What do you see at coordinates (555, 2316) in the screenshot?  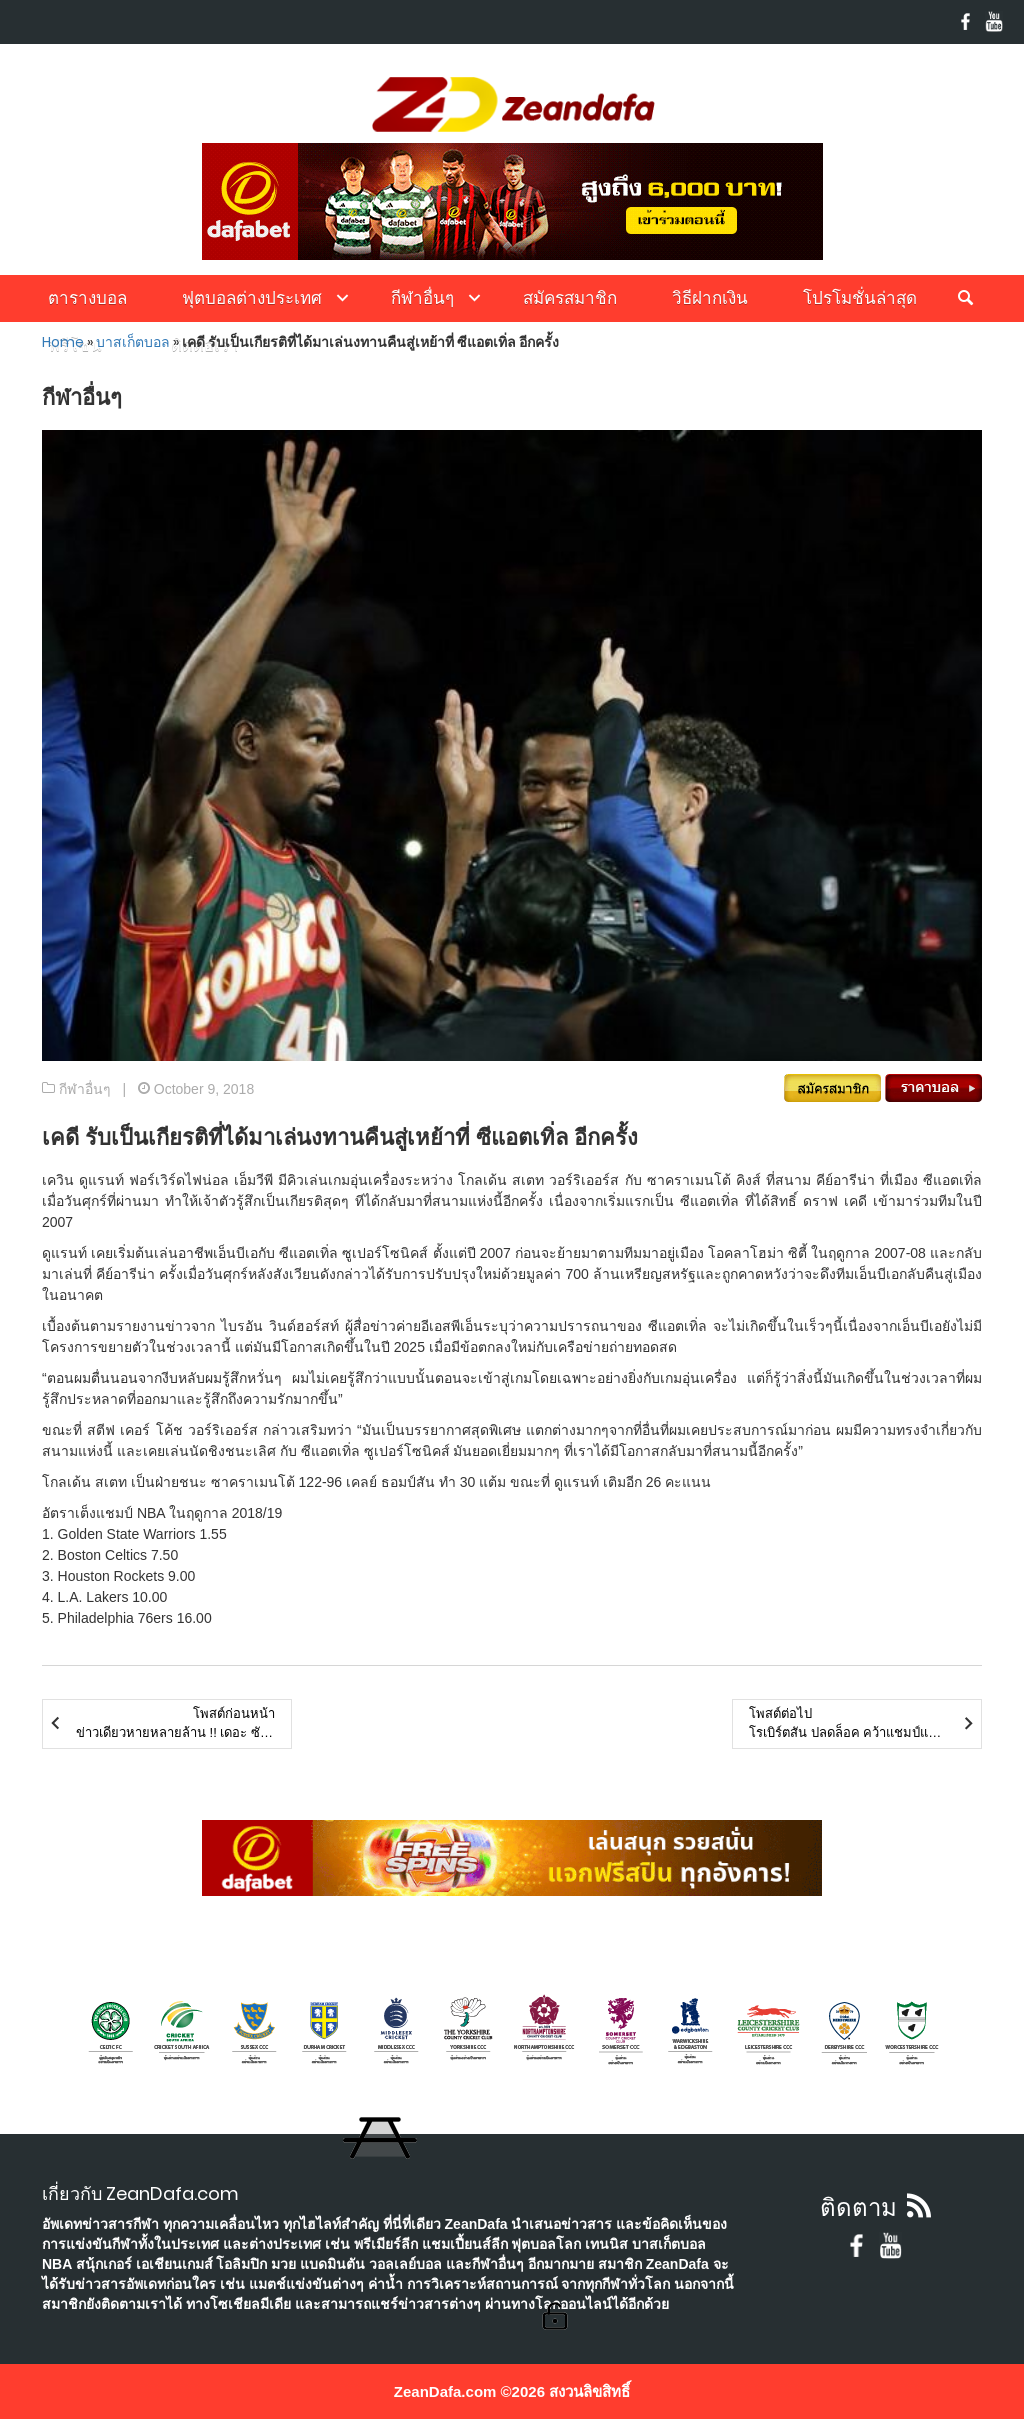 I see `unlock or access secured content` at bounding box center [555, 2316].